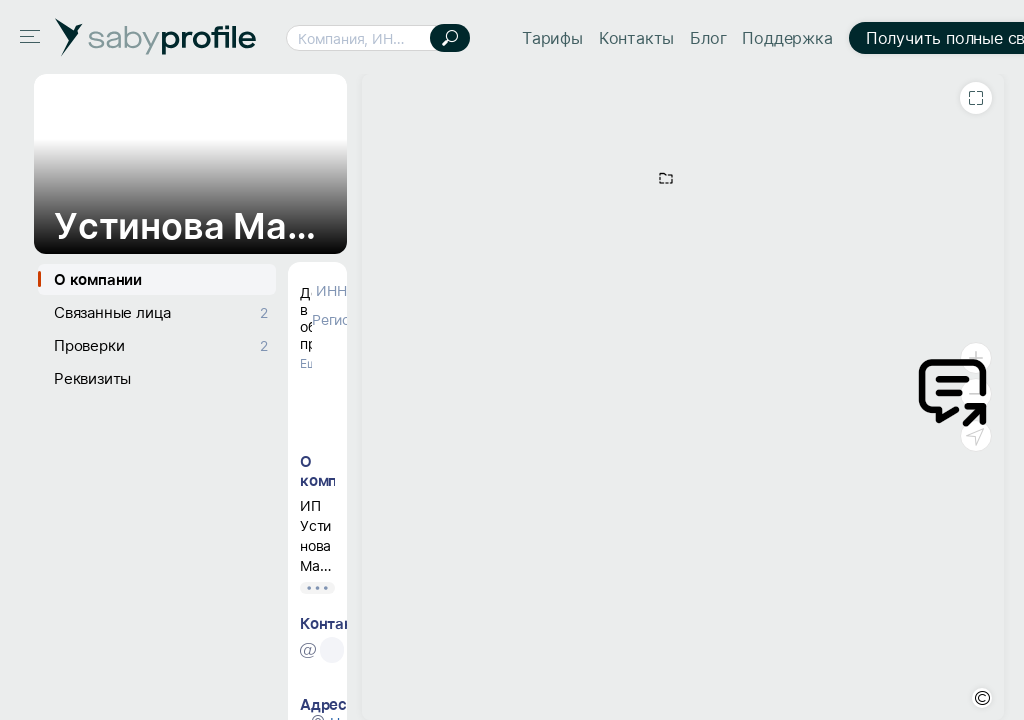 This screenshot has height=720, width=1024. I want to click on share a message or conversation, so click(952, 389).